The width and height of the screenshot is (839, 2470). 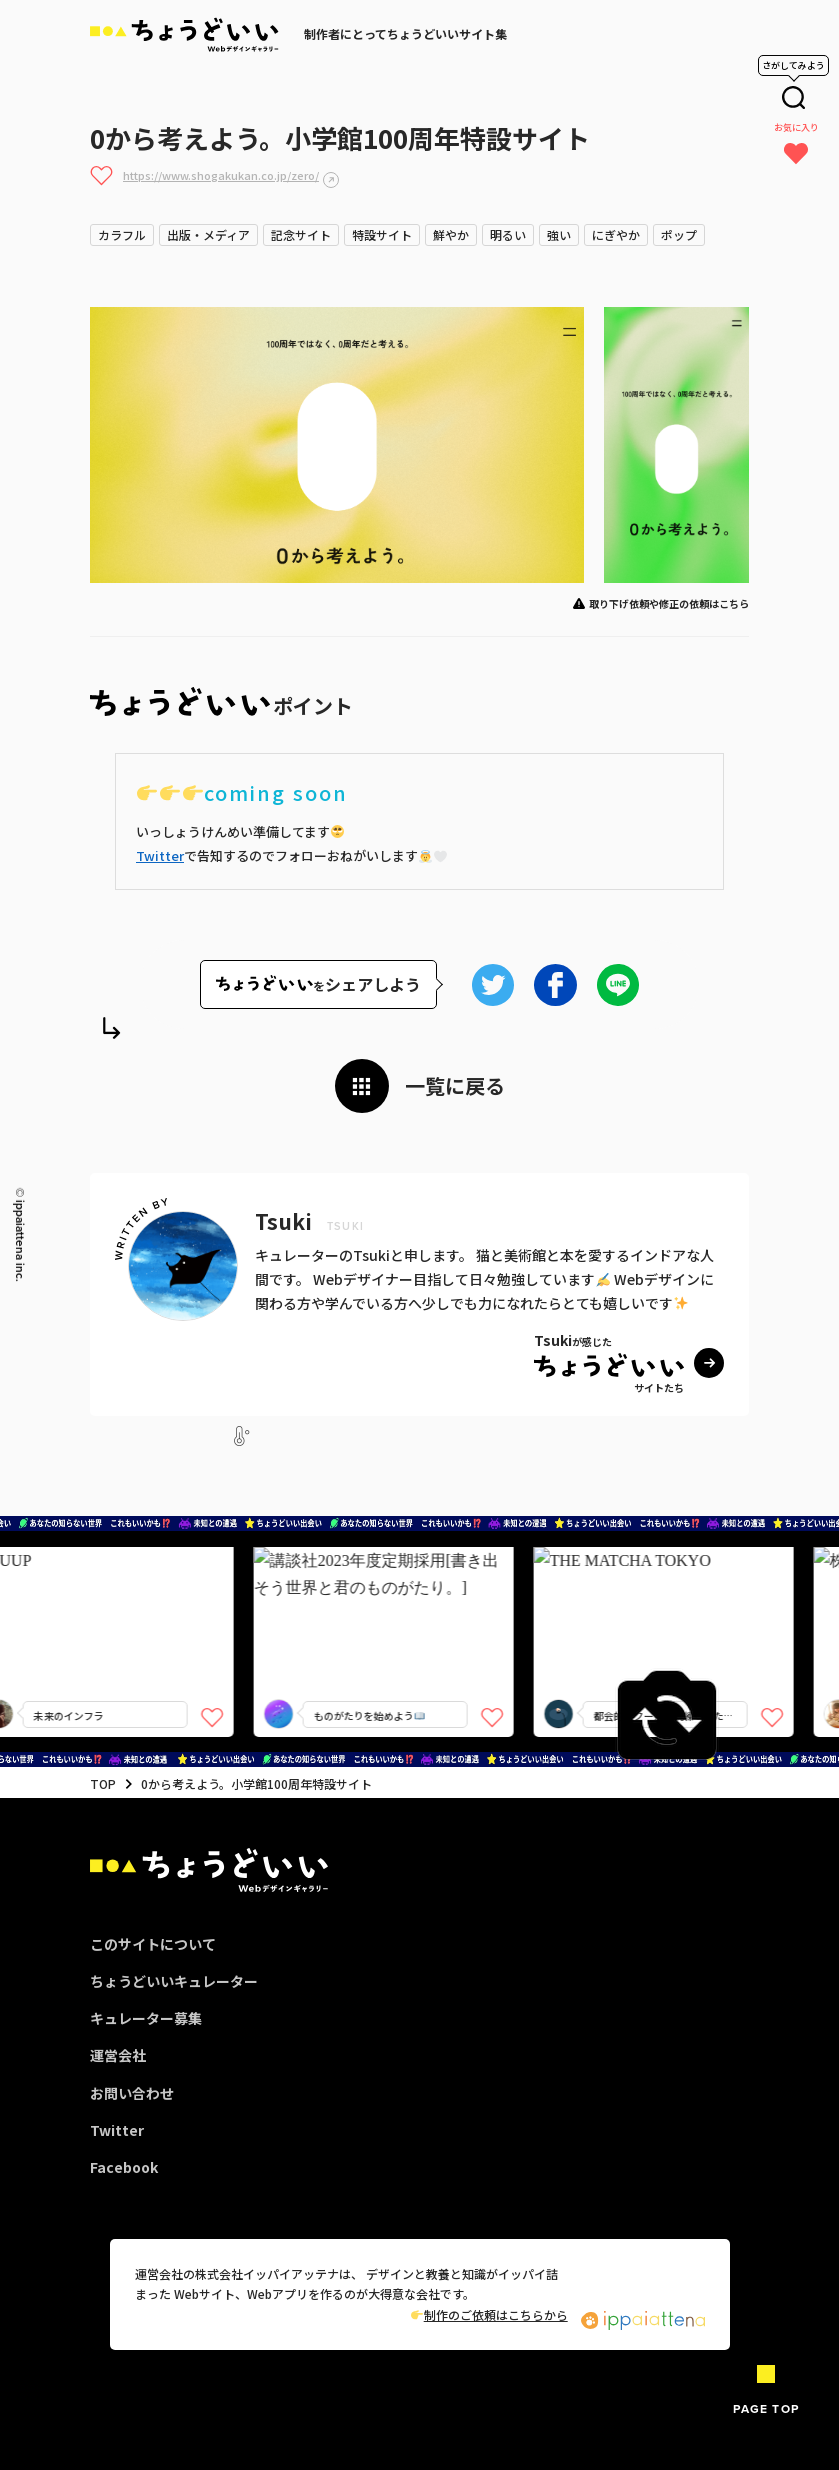 I want to click on switch between front and rear camera, so click(x=667, y=1715).